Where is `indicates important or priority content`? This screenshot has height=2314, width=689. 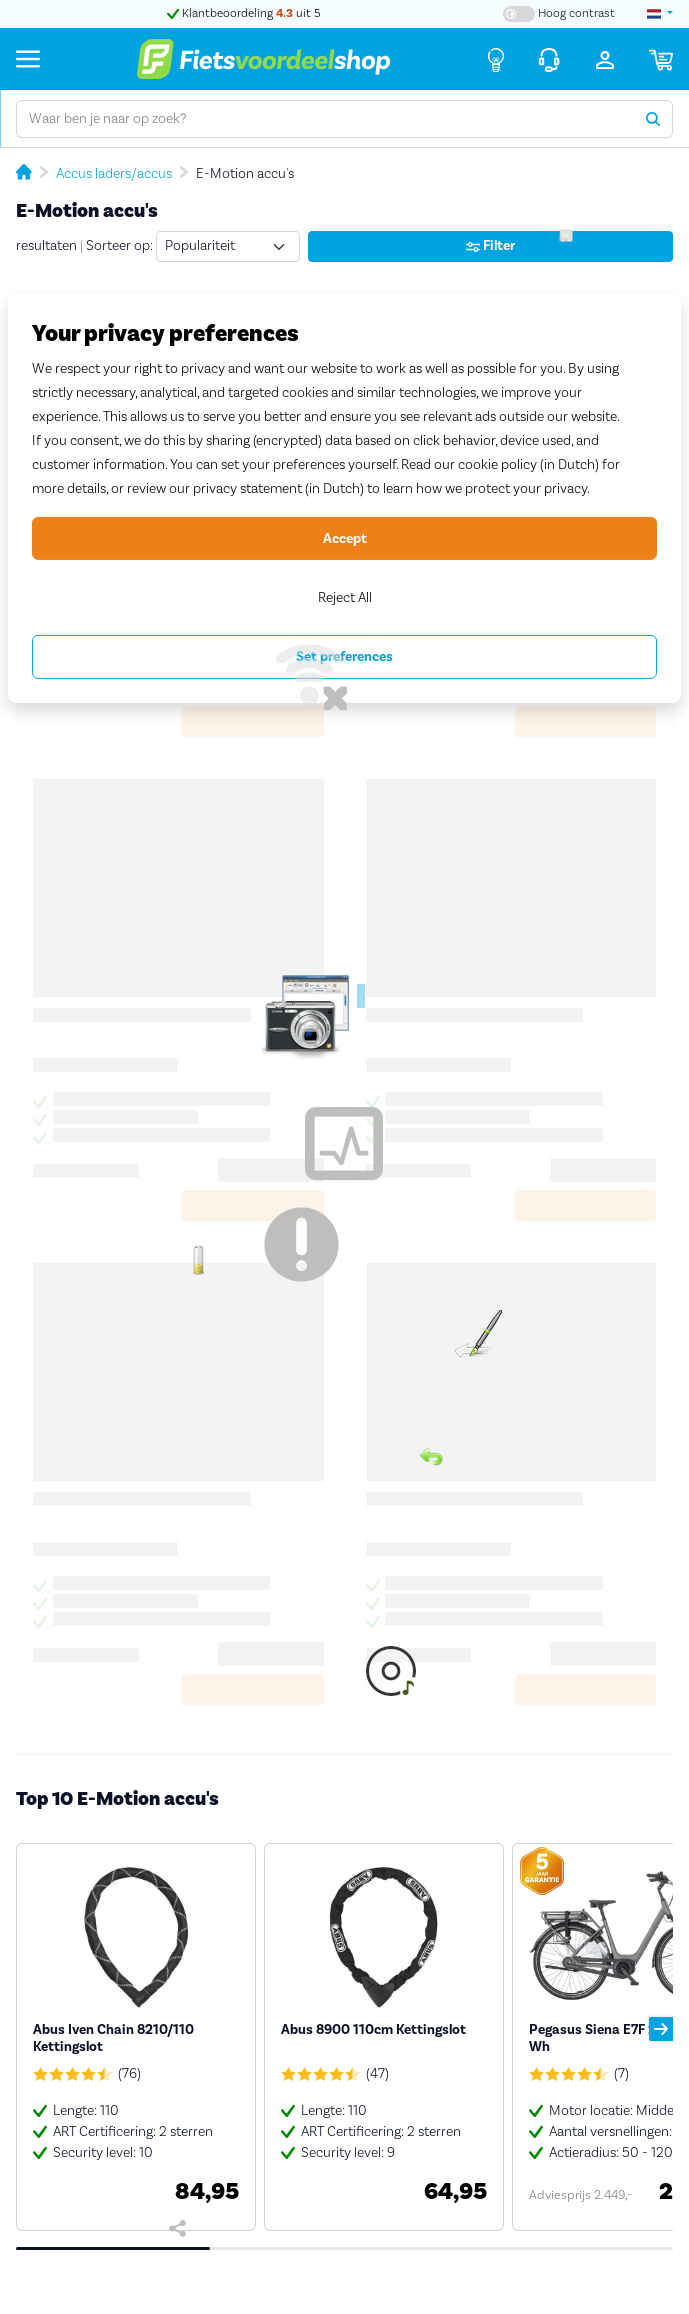
indicates important or priority content is located at coordinates (301, 1244).